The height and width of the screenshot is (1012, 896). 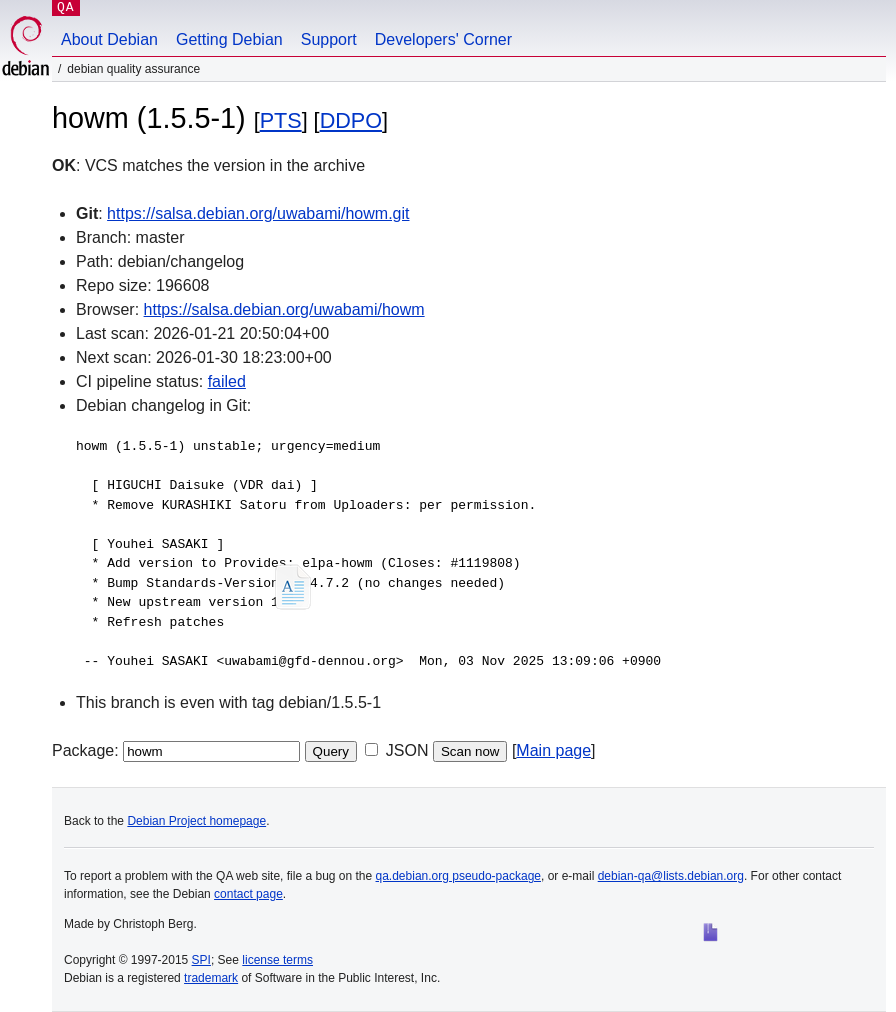 What do you see at coordinates (293, 587) in the screenshot?
I see `open a text document file` at bounding box center [293, 587].